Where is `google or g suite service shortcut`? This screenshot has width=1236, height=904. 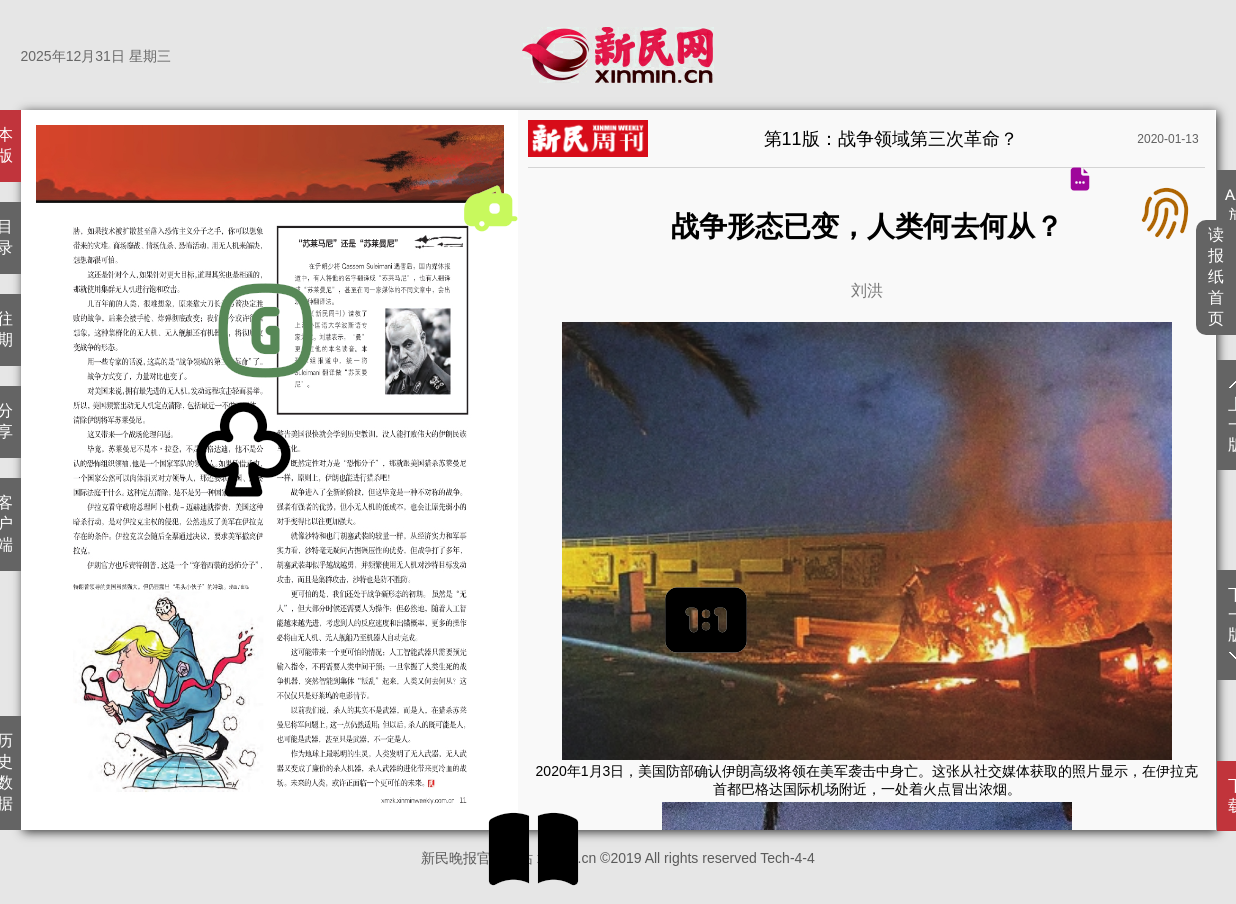 google or g suite service shortcut is located at coordinates (265, 330).